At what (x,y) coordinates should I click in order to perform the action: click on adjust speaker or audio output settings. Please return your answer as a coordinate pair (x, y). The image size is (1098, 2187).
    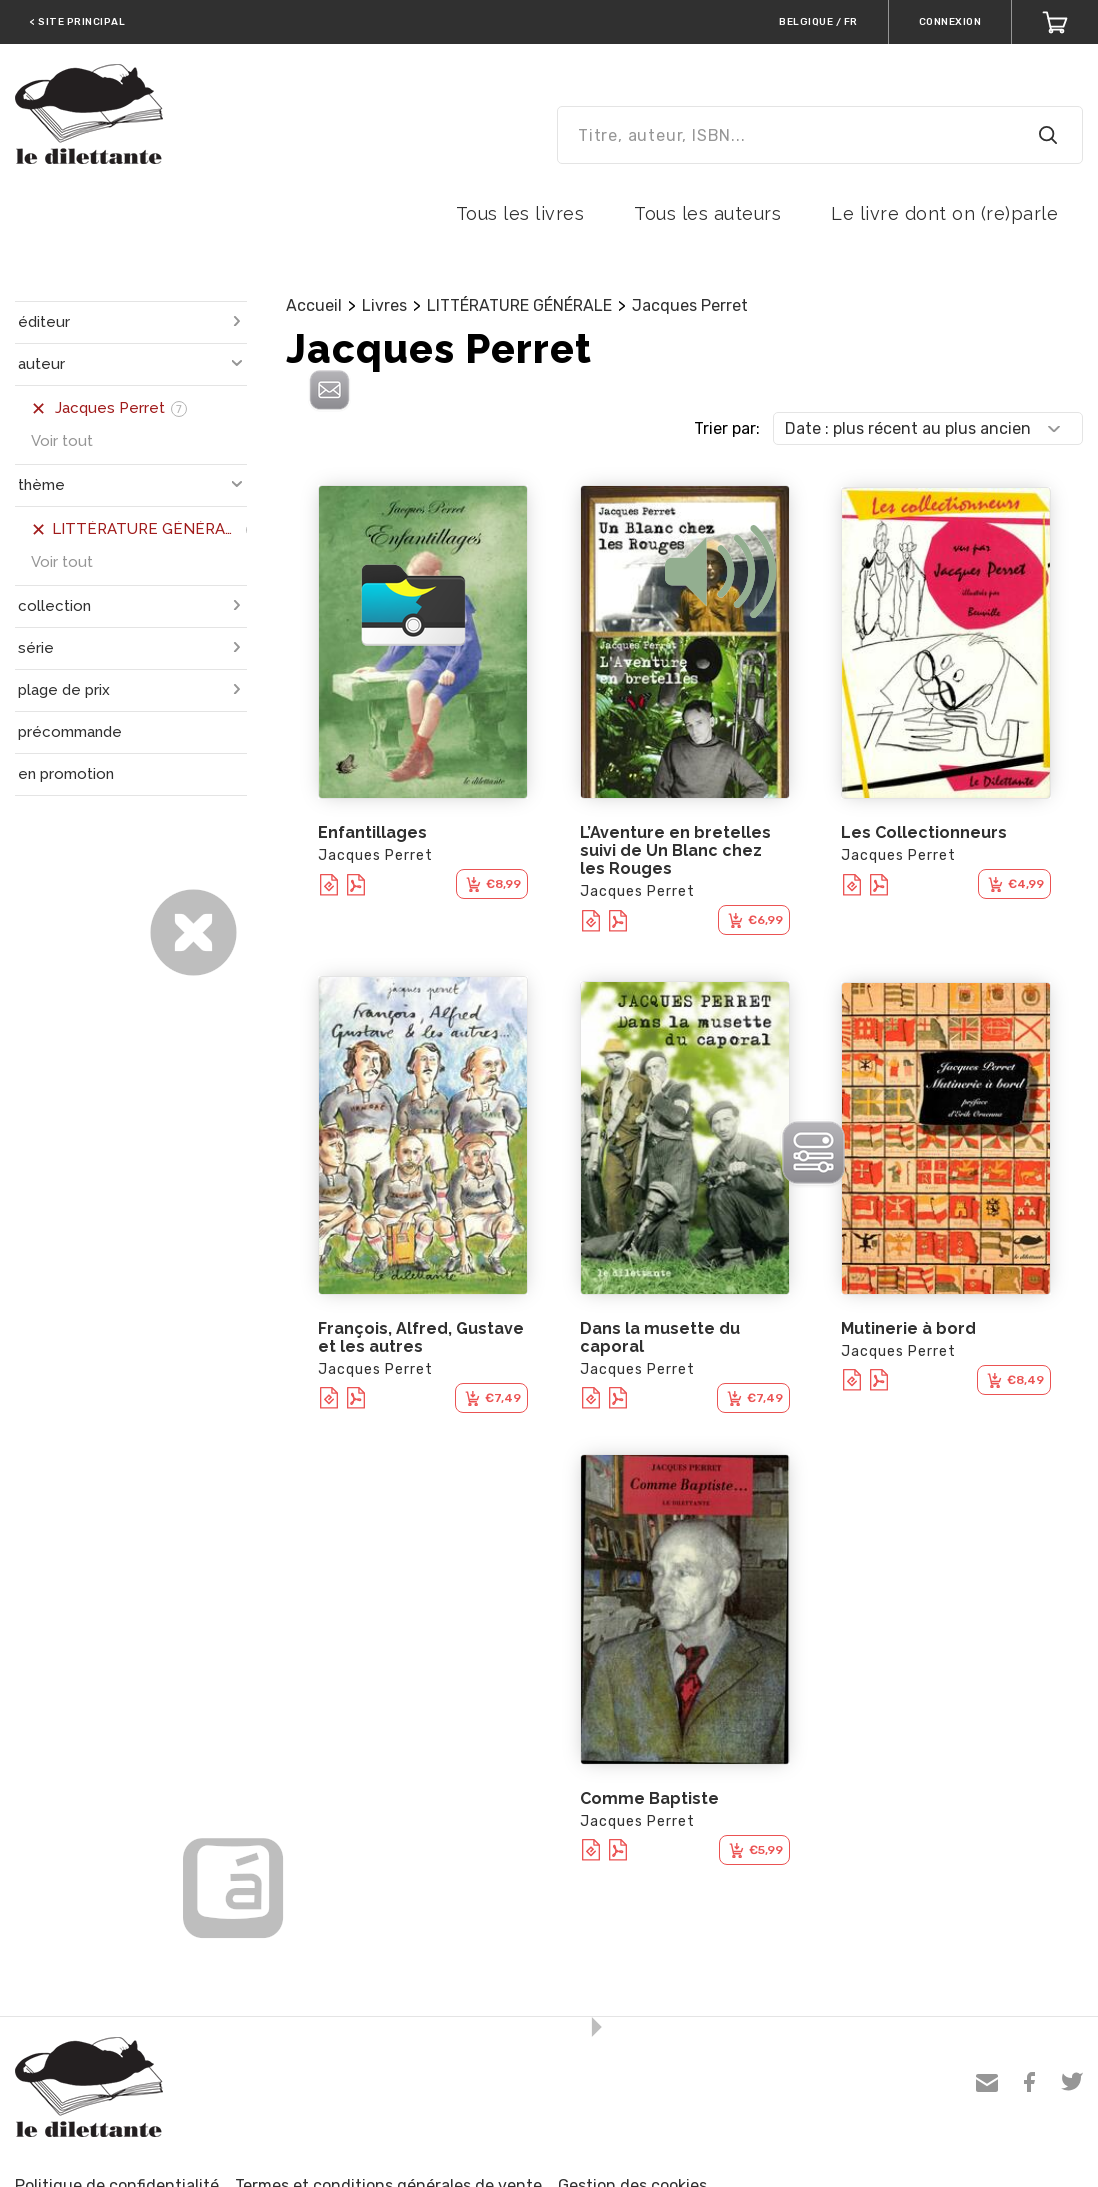
    Looking at the image, I should click on (720, 571).